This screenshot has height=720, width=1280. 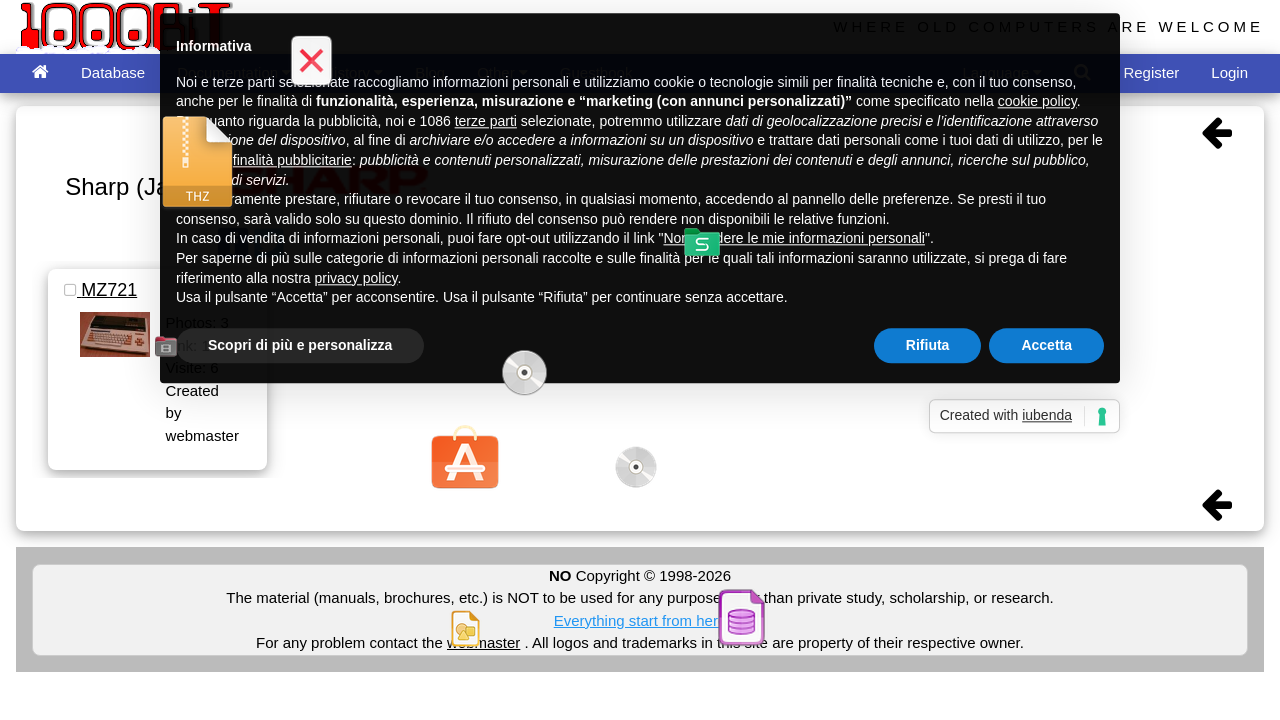 What do you see at coordinates (741, 617) in the screenshot?
I see `libreoffice base database template file` at bounding box center [741, 617].